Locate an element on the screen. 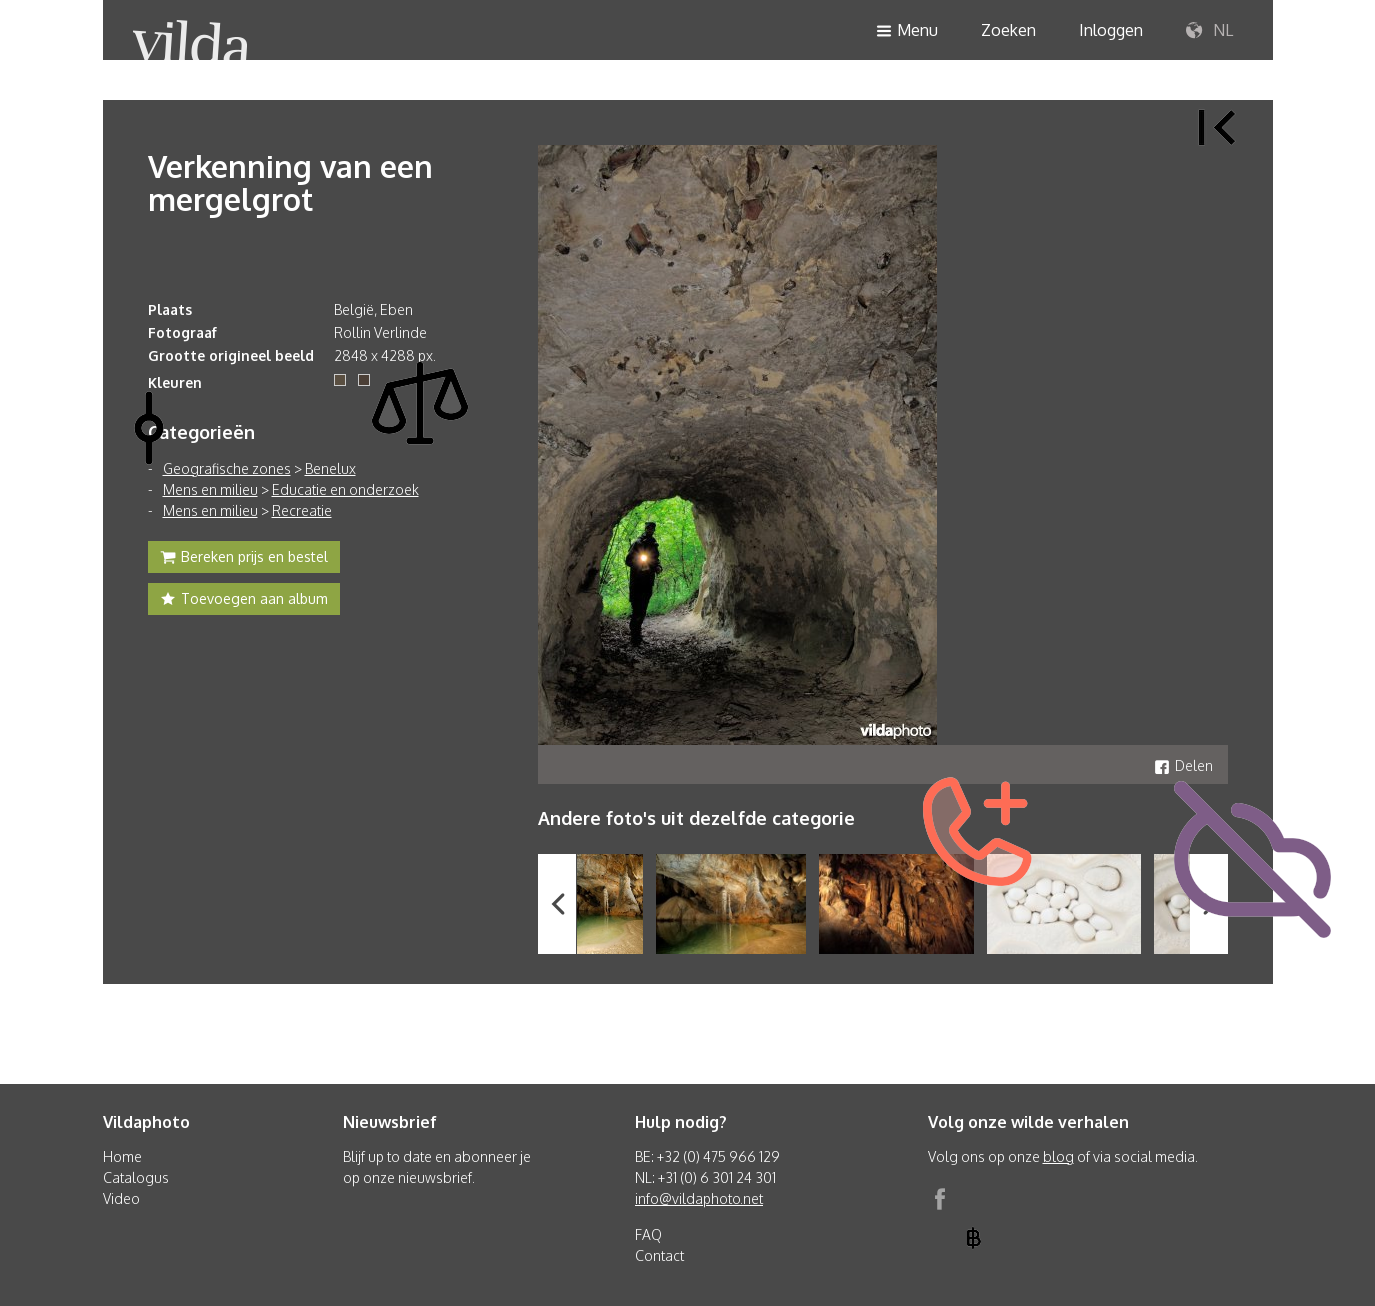 This screenshot has height=1306, width=1375. view commit history in version control is located at coordinates (149, 428).